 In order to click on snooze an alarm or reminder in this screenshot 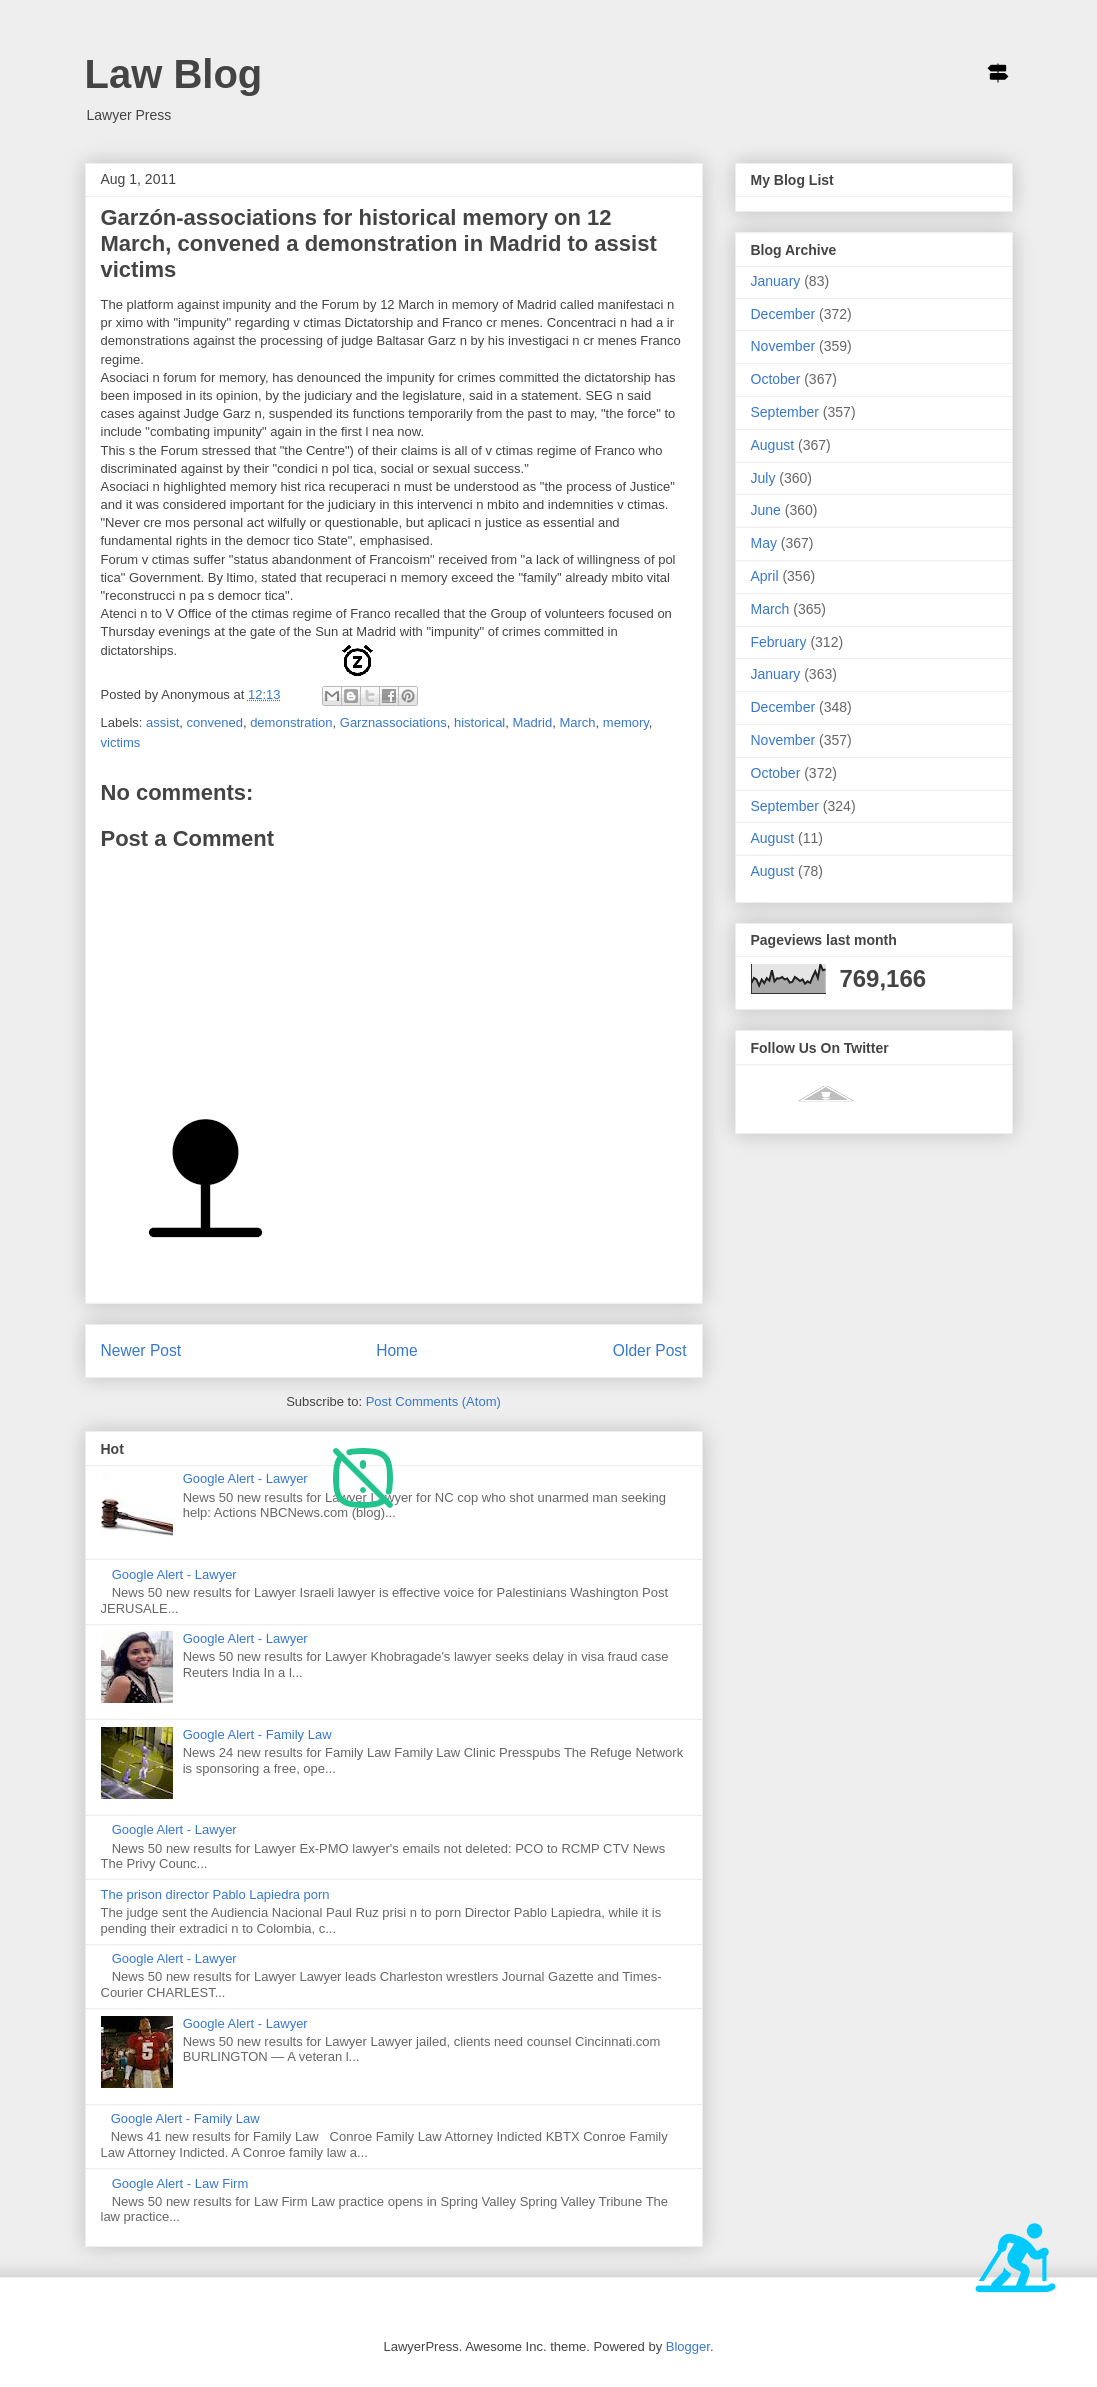, I will do `click(357, 660)`.